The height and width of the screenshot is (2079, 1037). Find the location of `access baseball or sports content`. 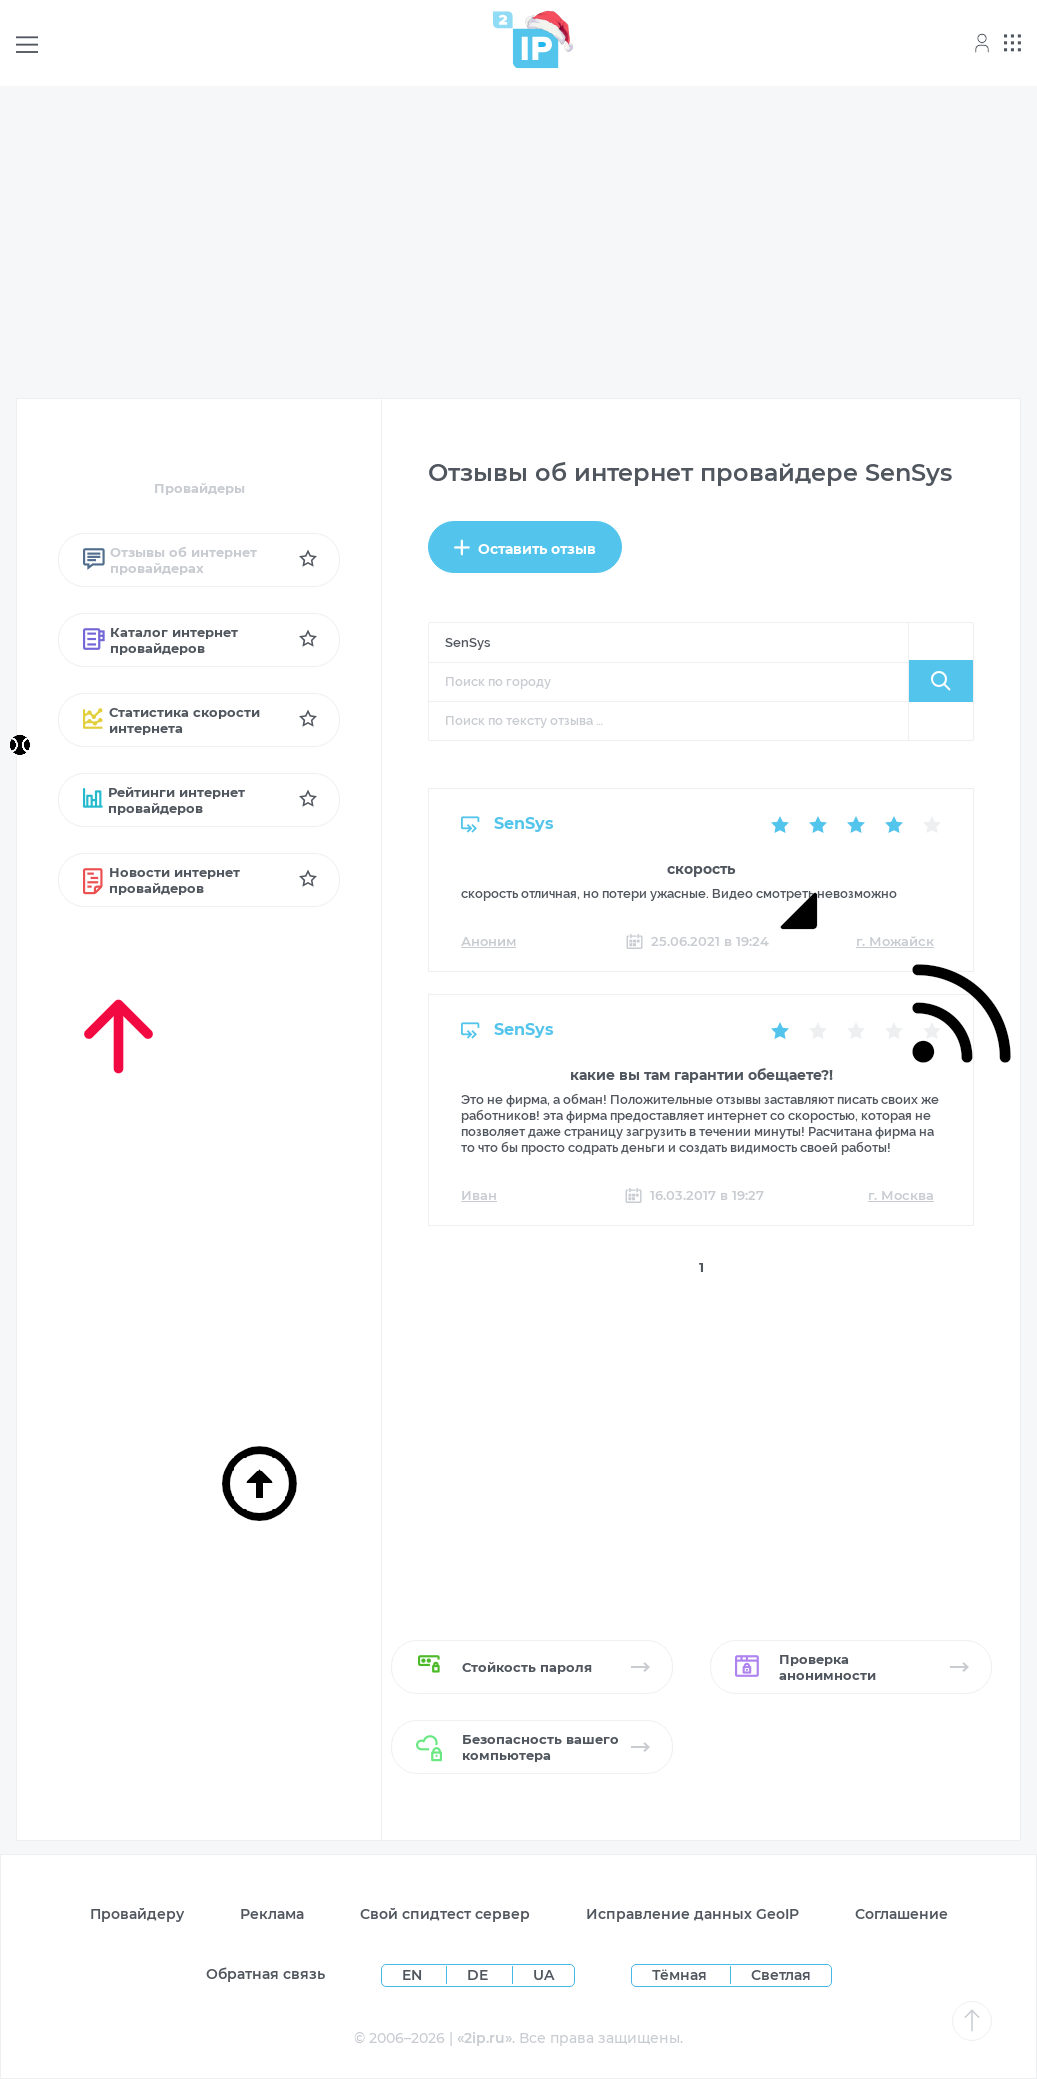

access baseball or sports content is located at coordinates (20, 745).